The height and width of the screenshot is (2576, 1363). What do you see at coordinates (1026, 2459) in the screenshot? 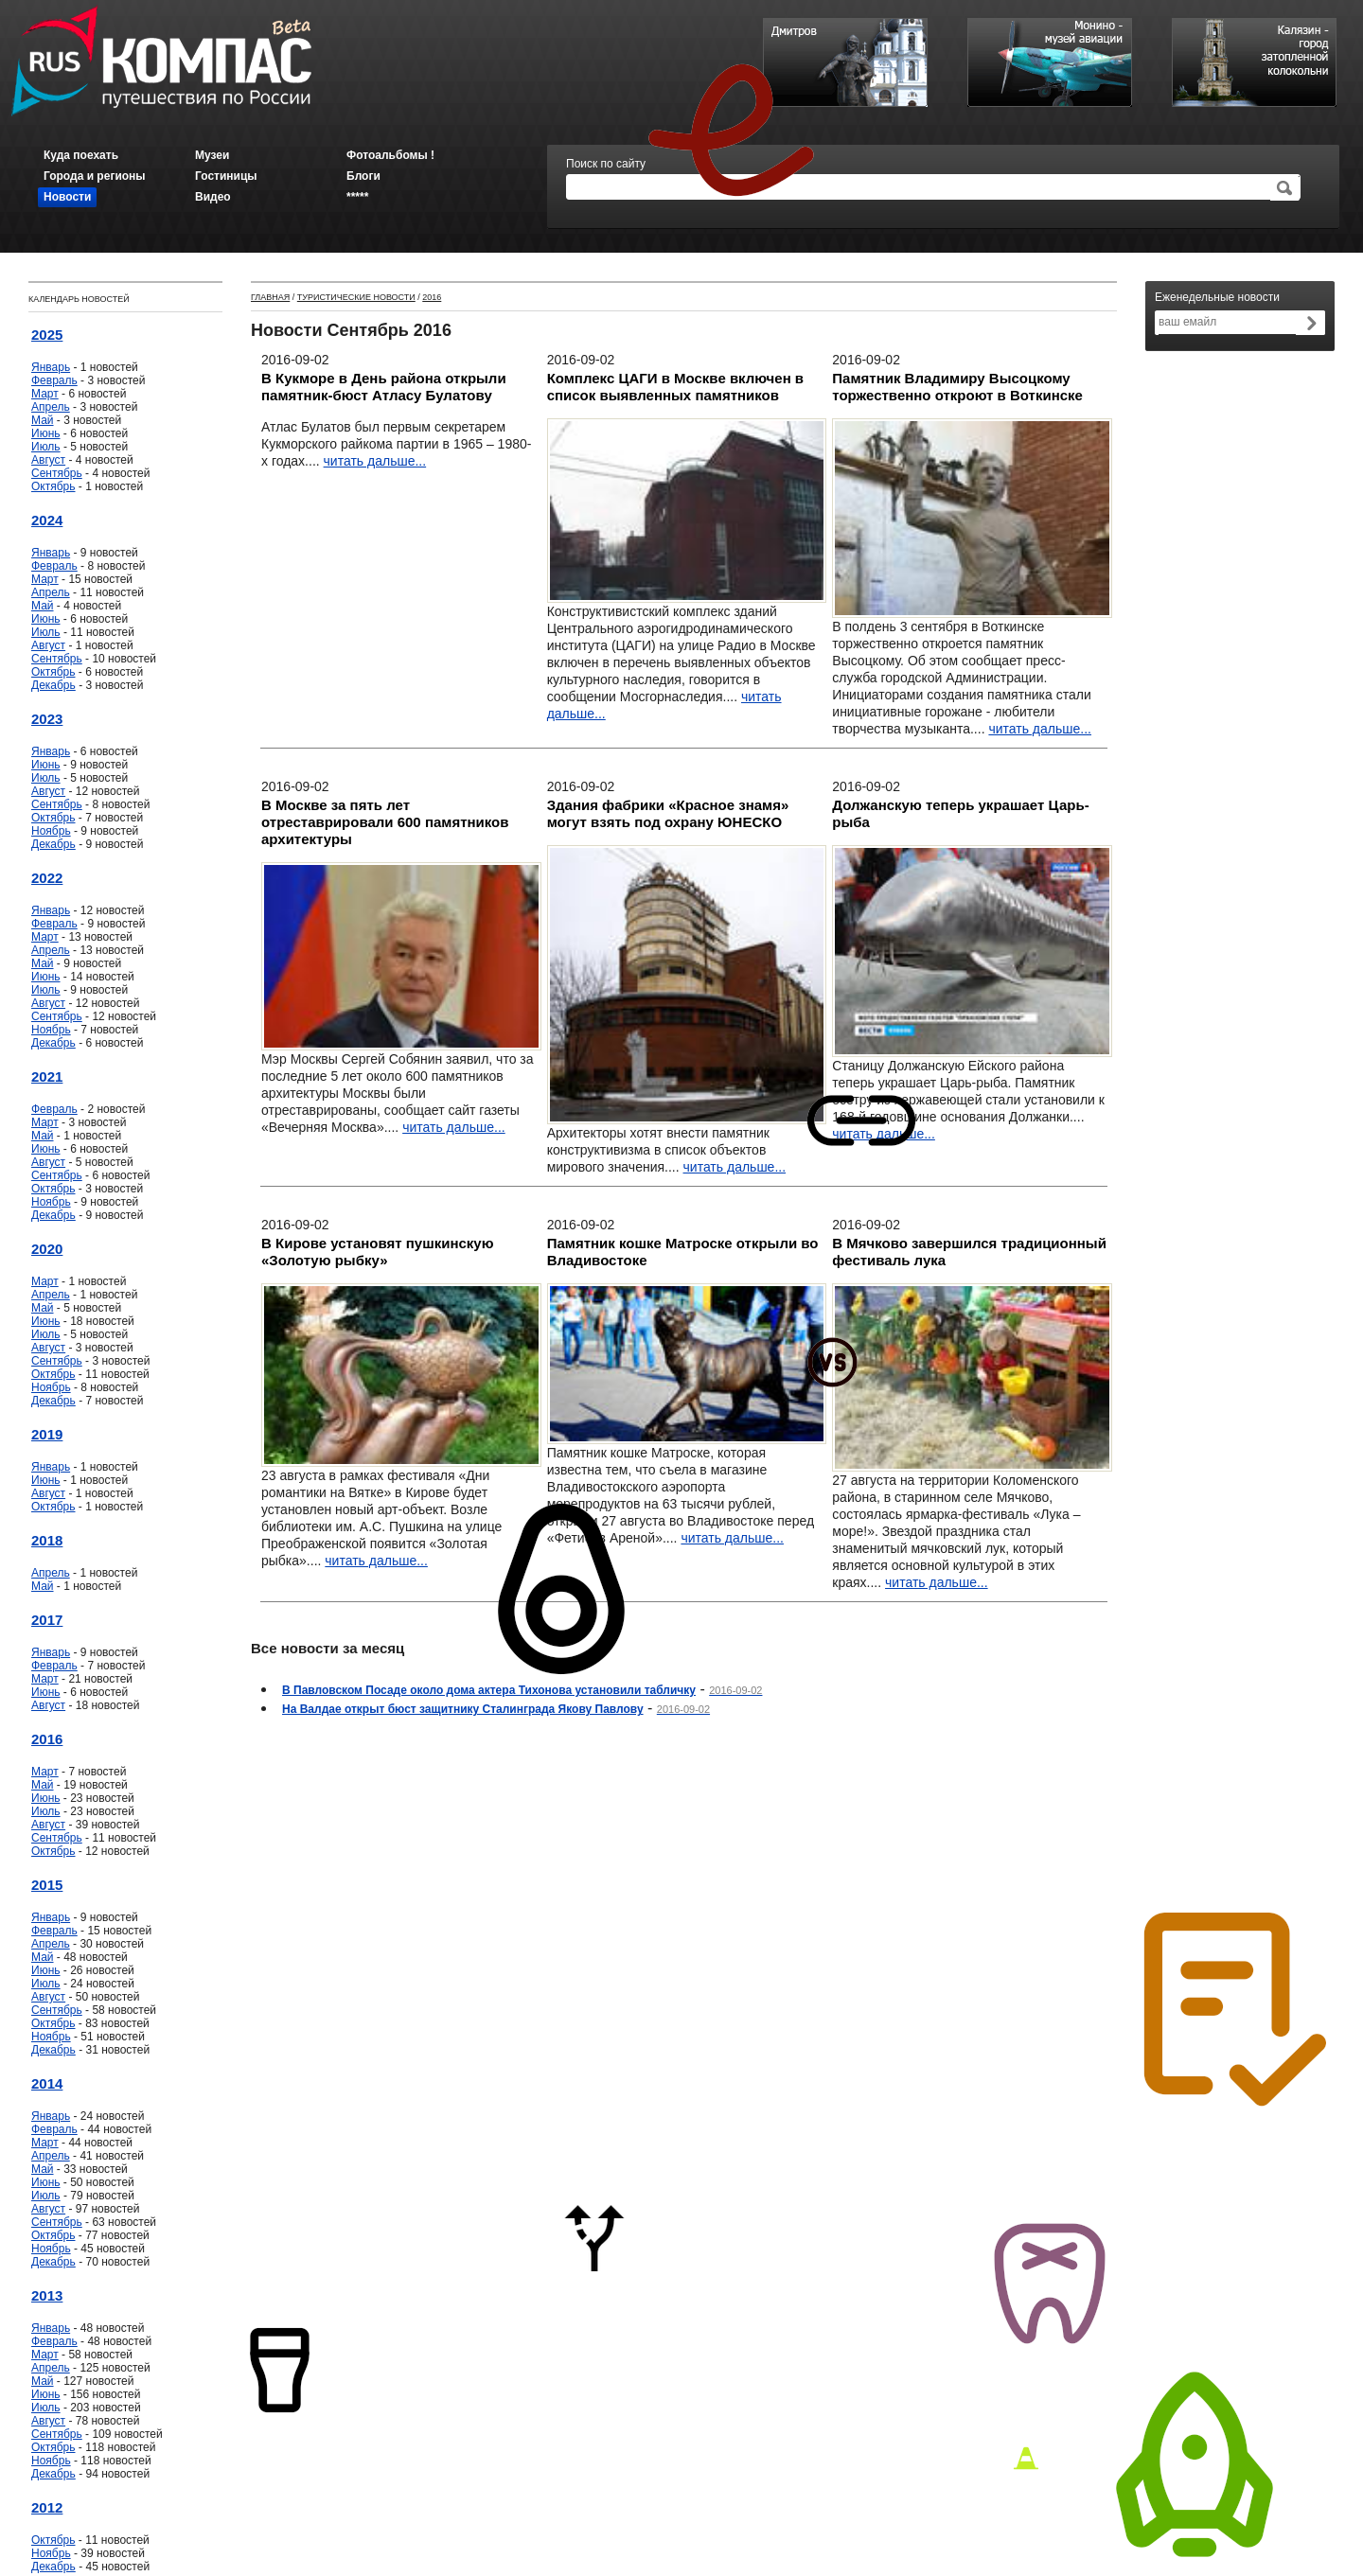
I see `indicates construction or maintenance in progress` at bounding box center [1026, 2459].